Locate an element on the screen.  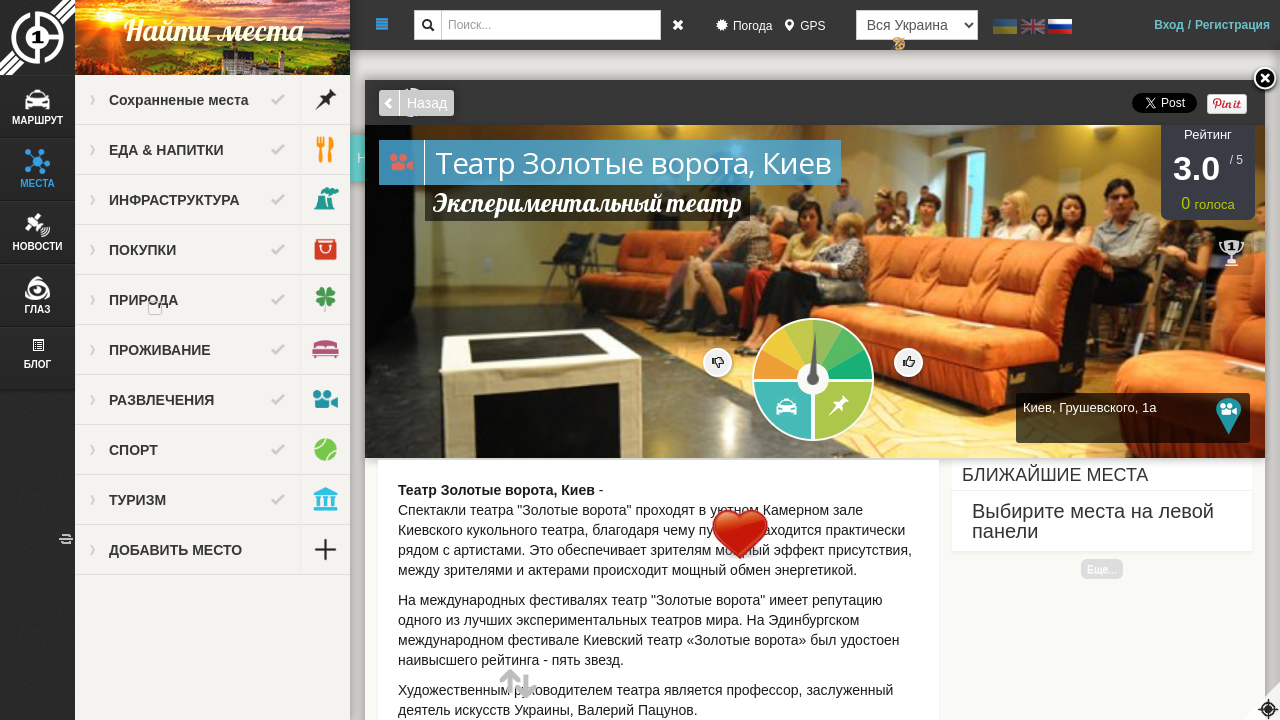
apply strikethrough formatting to selected text is located at coordinates (66, 539).